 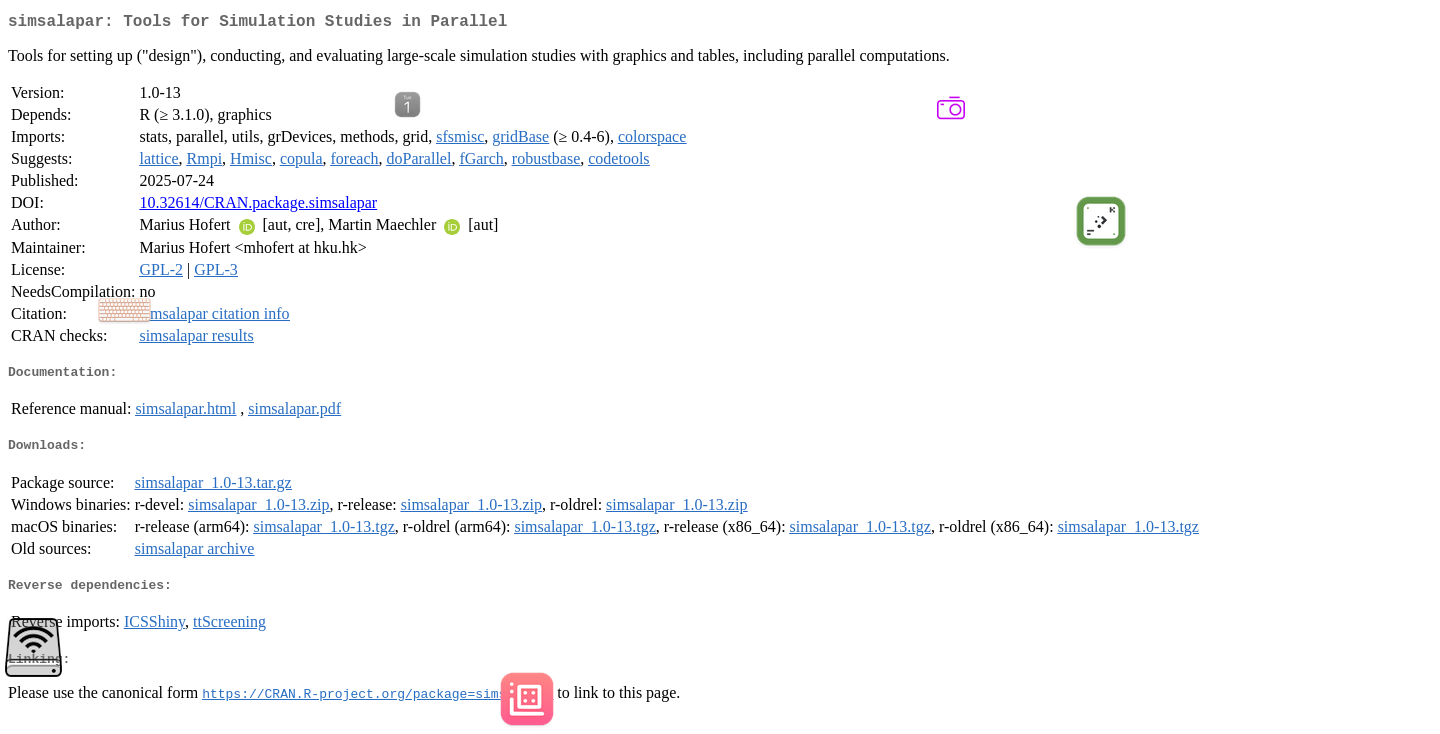 What do you see at coordinates (407, 104) in the screenshot?
I see `open the calendar app` at bounding box center [407, 104].